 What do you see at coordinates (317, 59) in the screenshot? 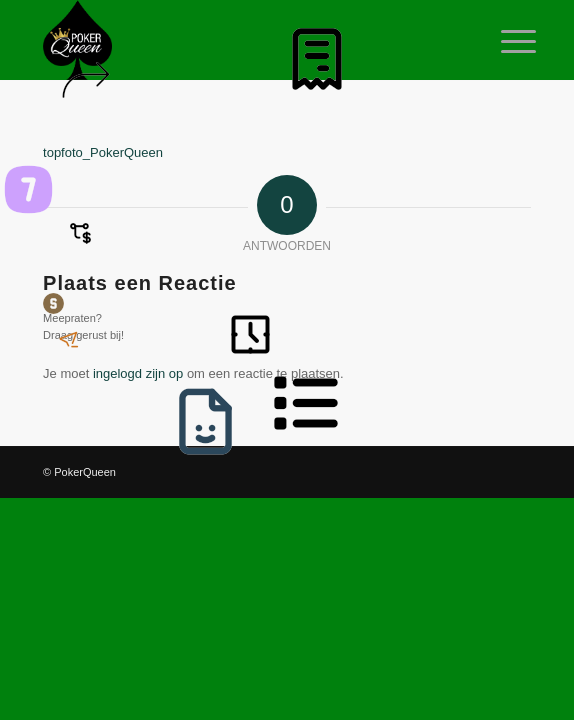
I see `view purchase receipt or transaction history` at bounding box center [317, 59].